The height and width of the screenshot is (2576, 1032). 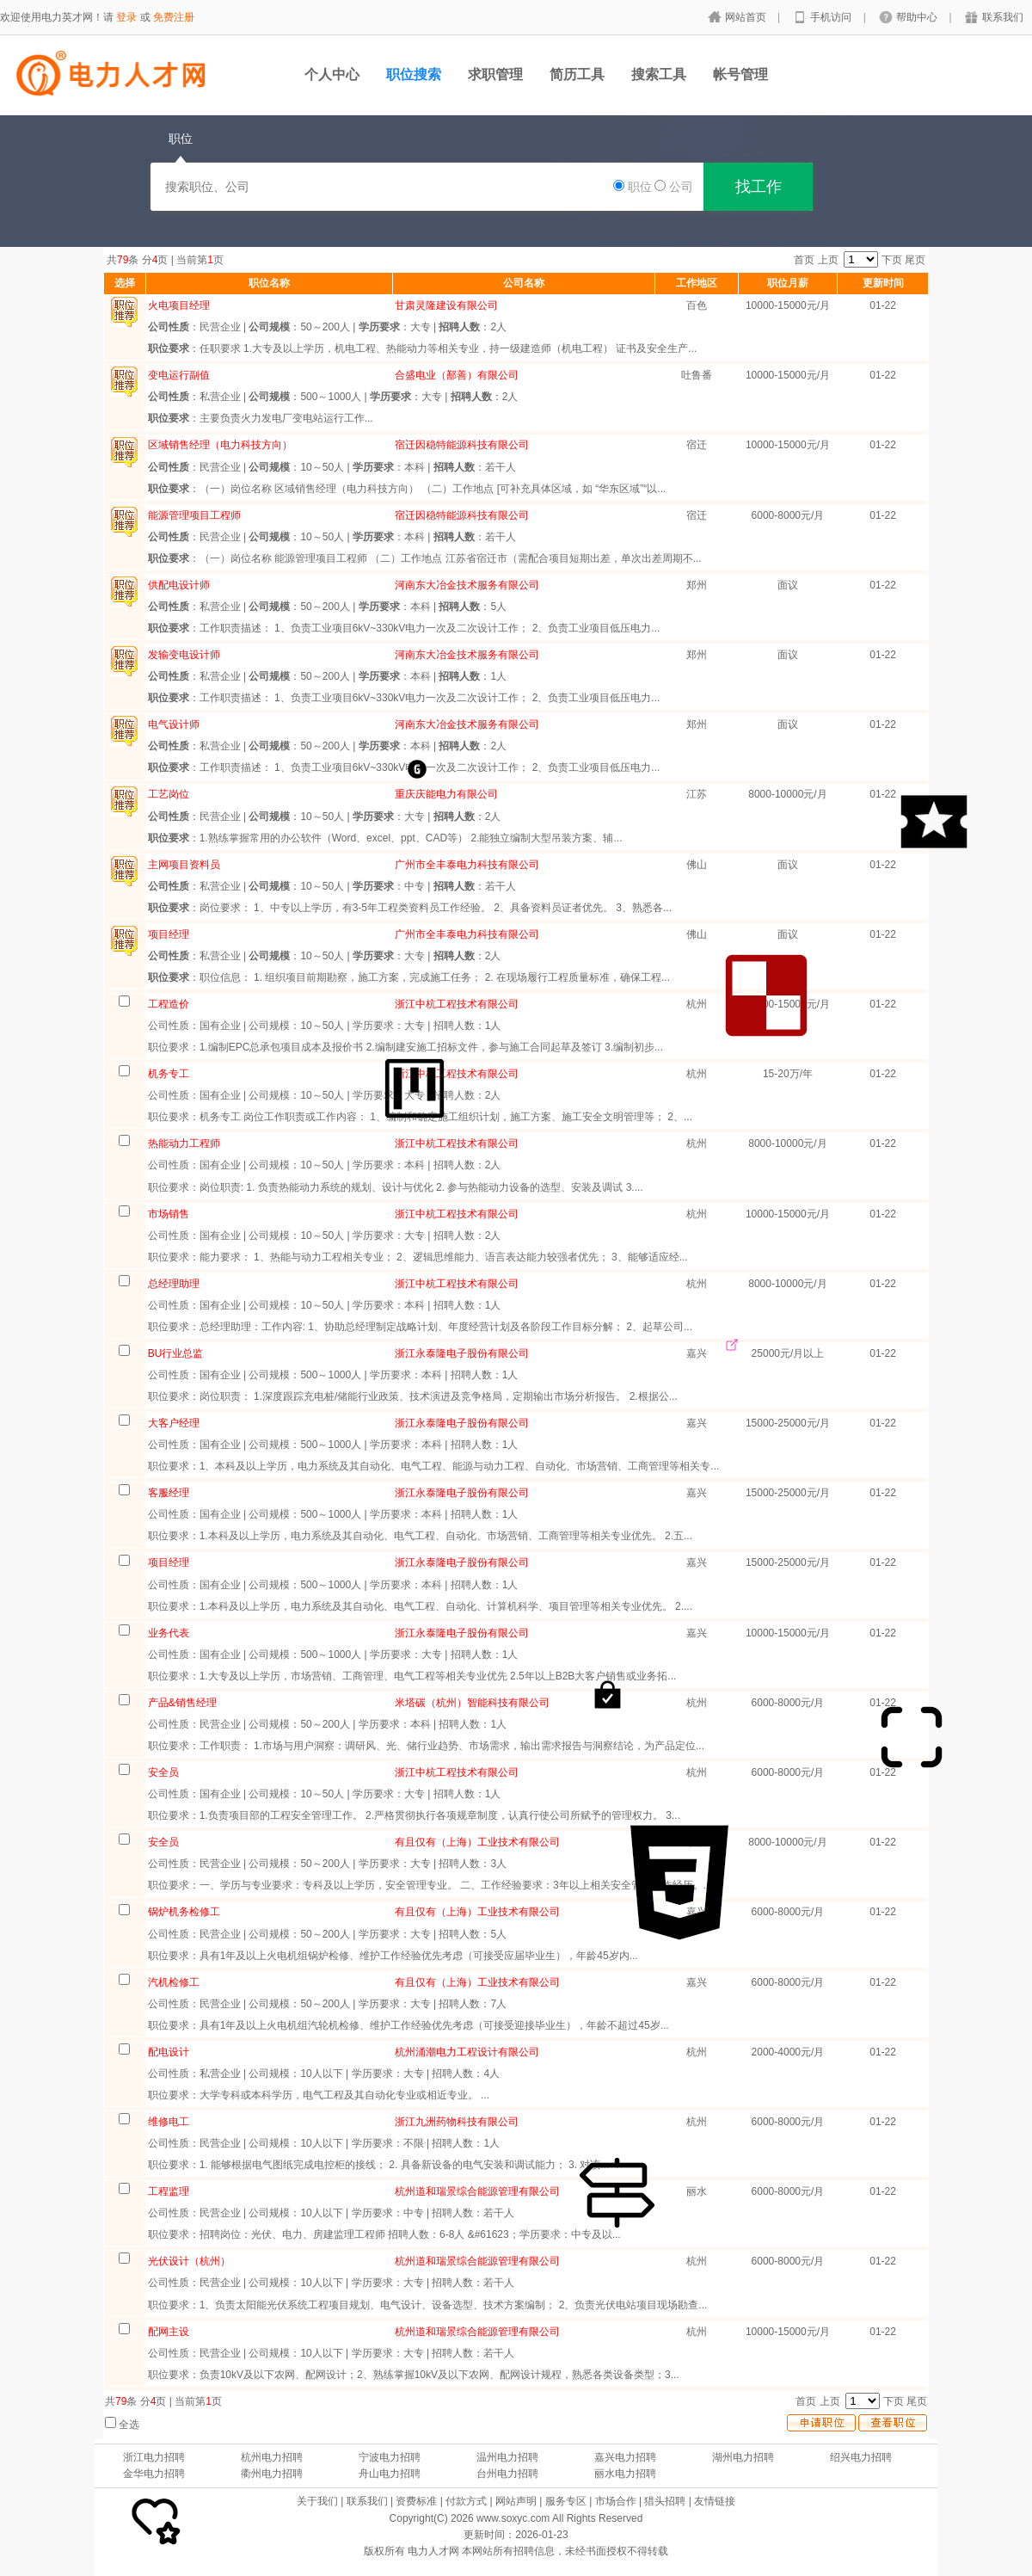 What do you see at coordinates (732, 1345) in the screenshot?
I see `open link in a new tab or window` at bounding box center [732, 1345].